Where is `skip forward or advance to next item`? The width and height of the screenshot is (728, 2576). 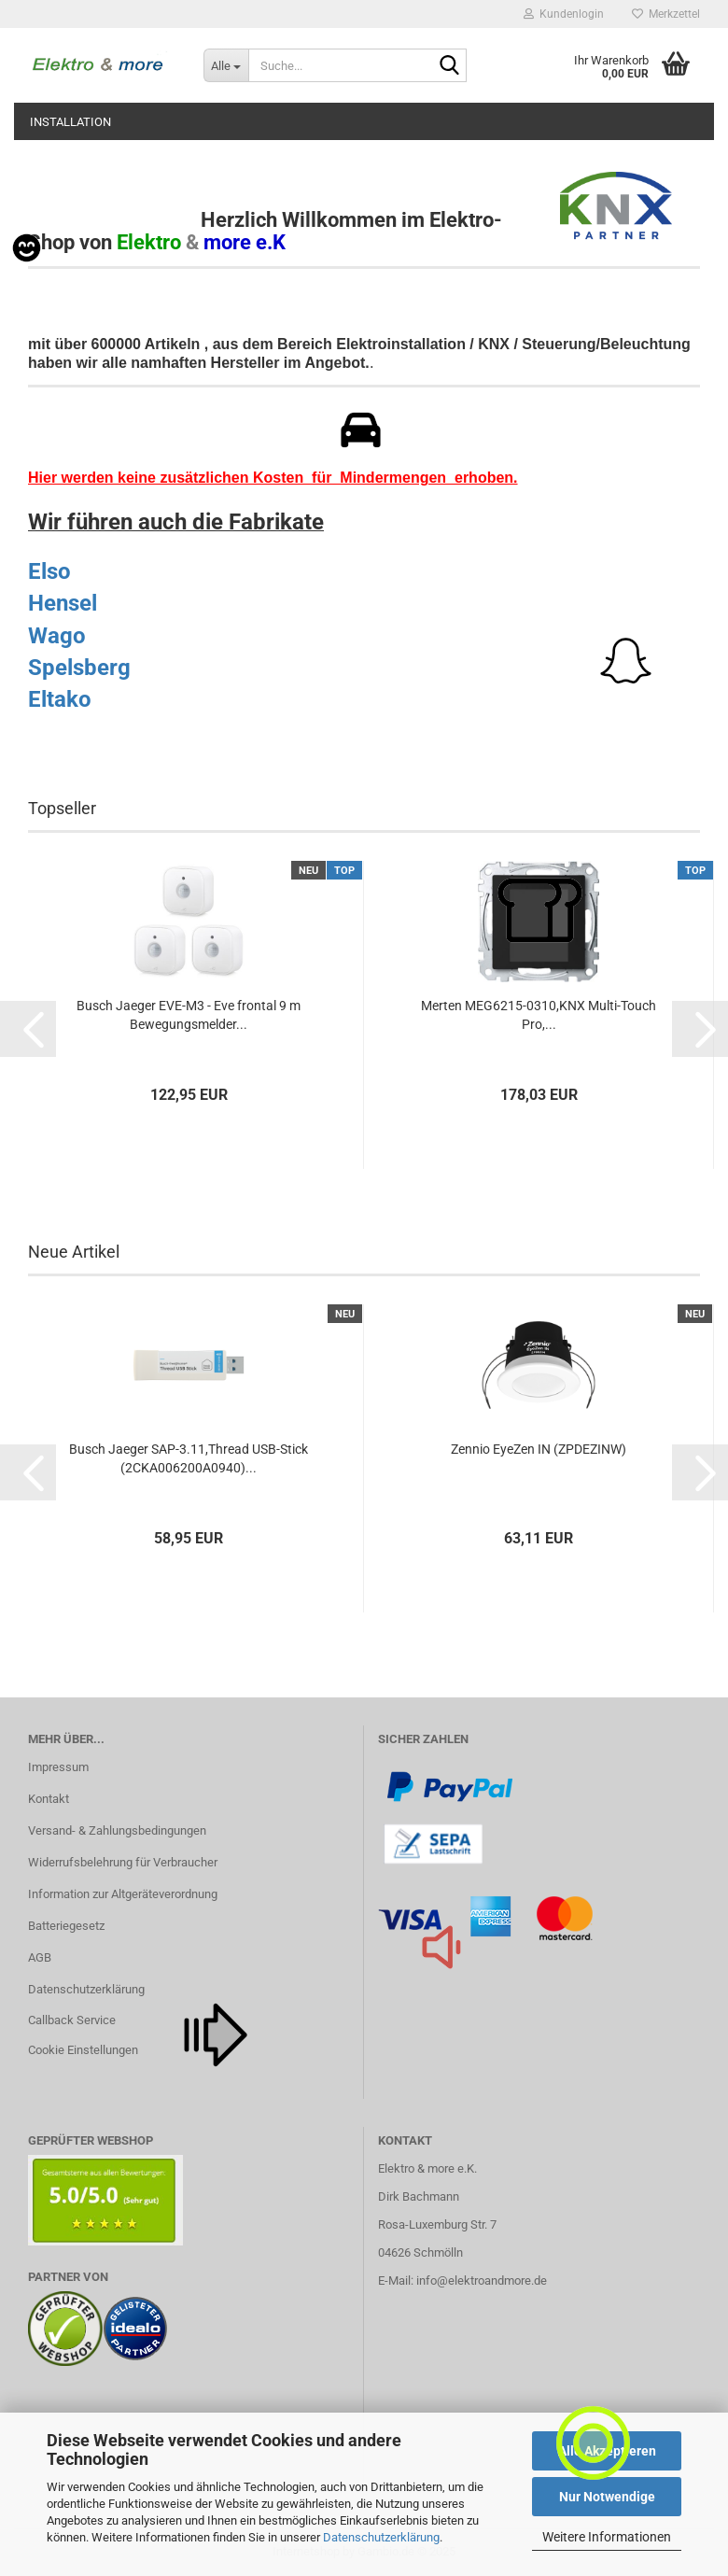
skip forward or advance to next item is located at coordinates (213, 2034).